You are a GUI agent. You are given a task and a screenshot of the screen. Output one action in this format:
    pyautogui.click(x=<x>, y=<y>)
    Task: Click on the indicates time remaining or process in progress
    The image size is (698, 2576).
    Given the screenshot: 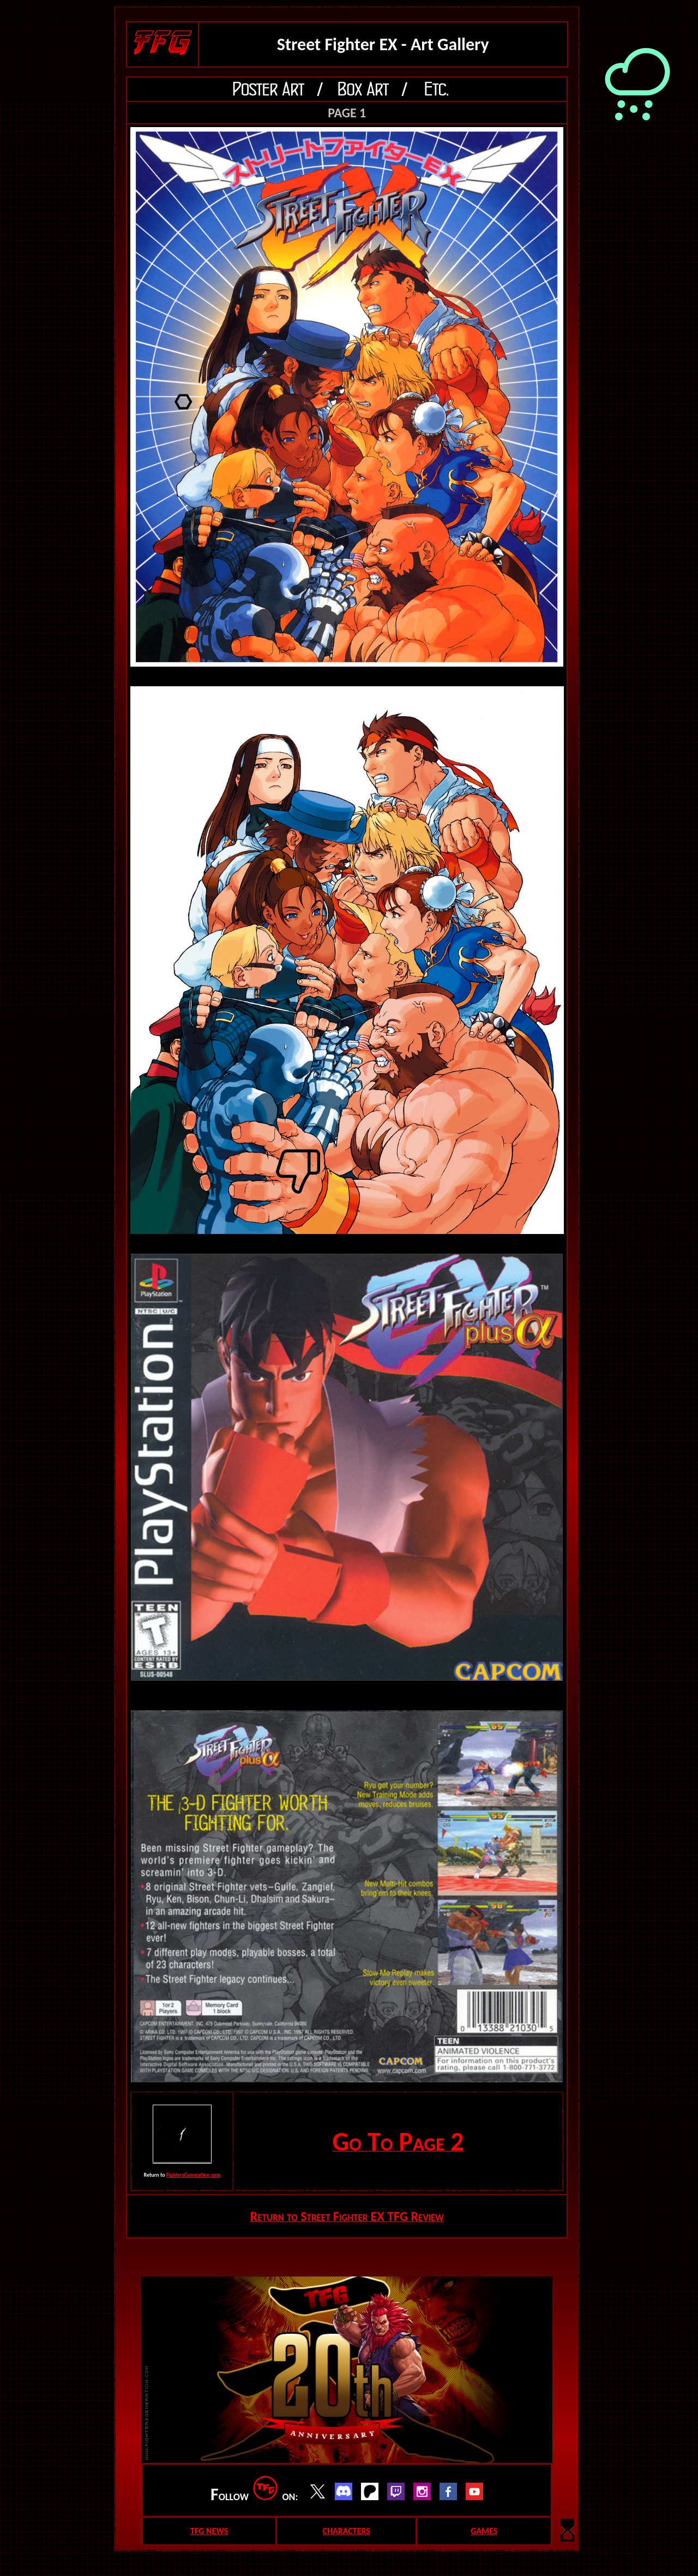 What is the action you would take?
    pyautogui.click(x=568, y=2530)
    